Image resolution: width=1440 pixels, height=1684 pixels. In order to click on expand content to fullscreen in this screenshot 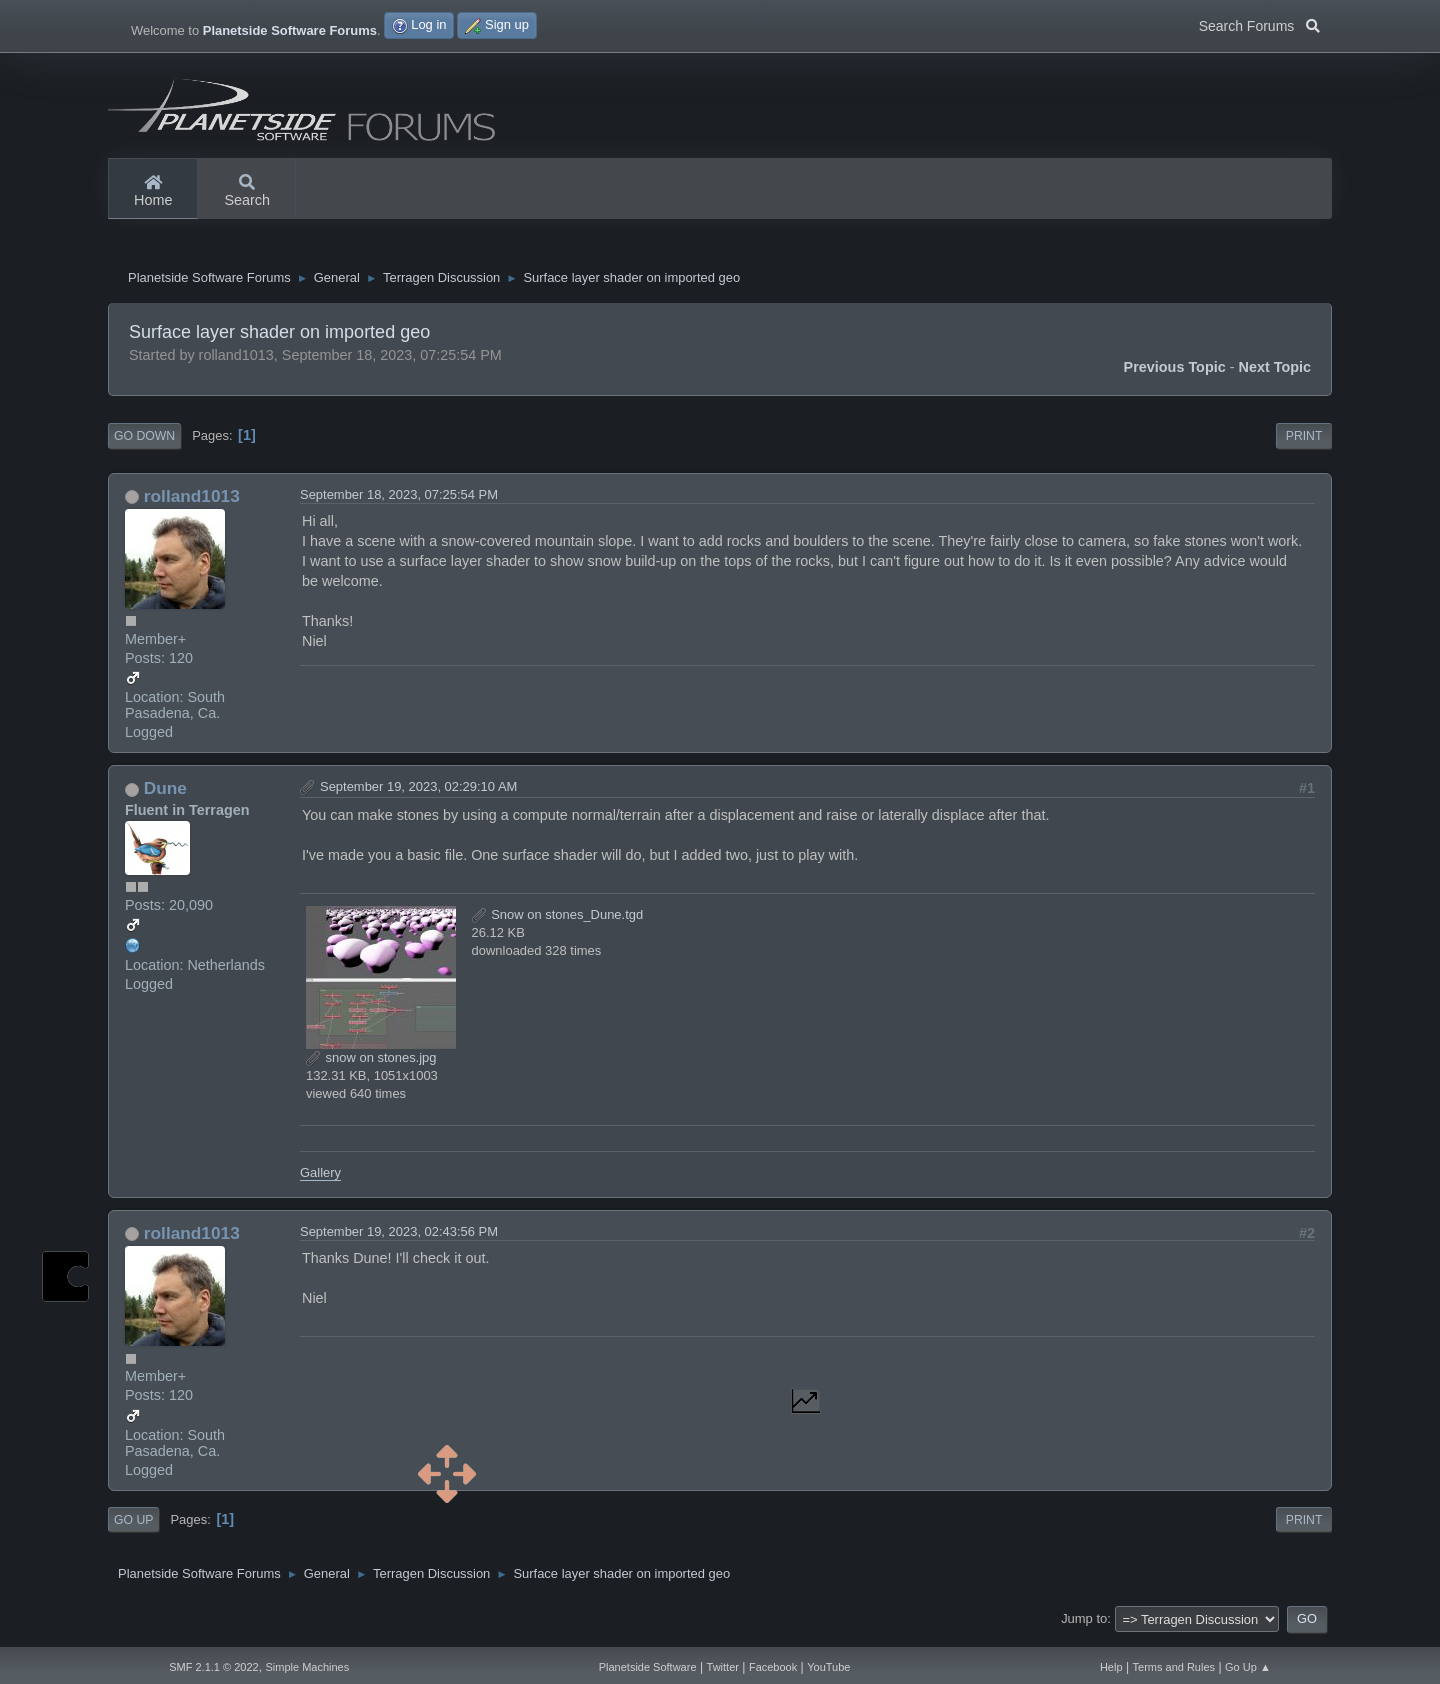, I will do `click(447, 1474)`.